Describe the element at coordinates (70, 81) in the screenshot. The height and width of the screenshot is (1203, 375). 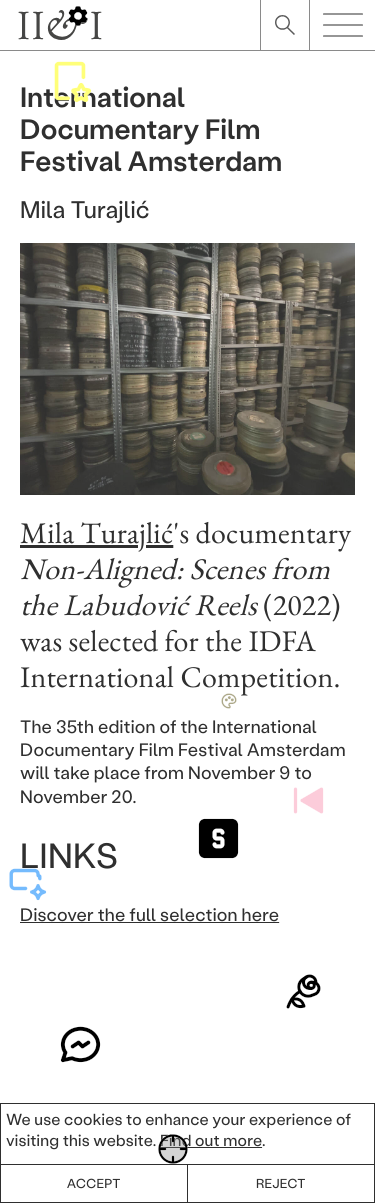
I see `mark tablet as favorite device` at that location.